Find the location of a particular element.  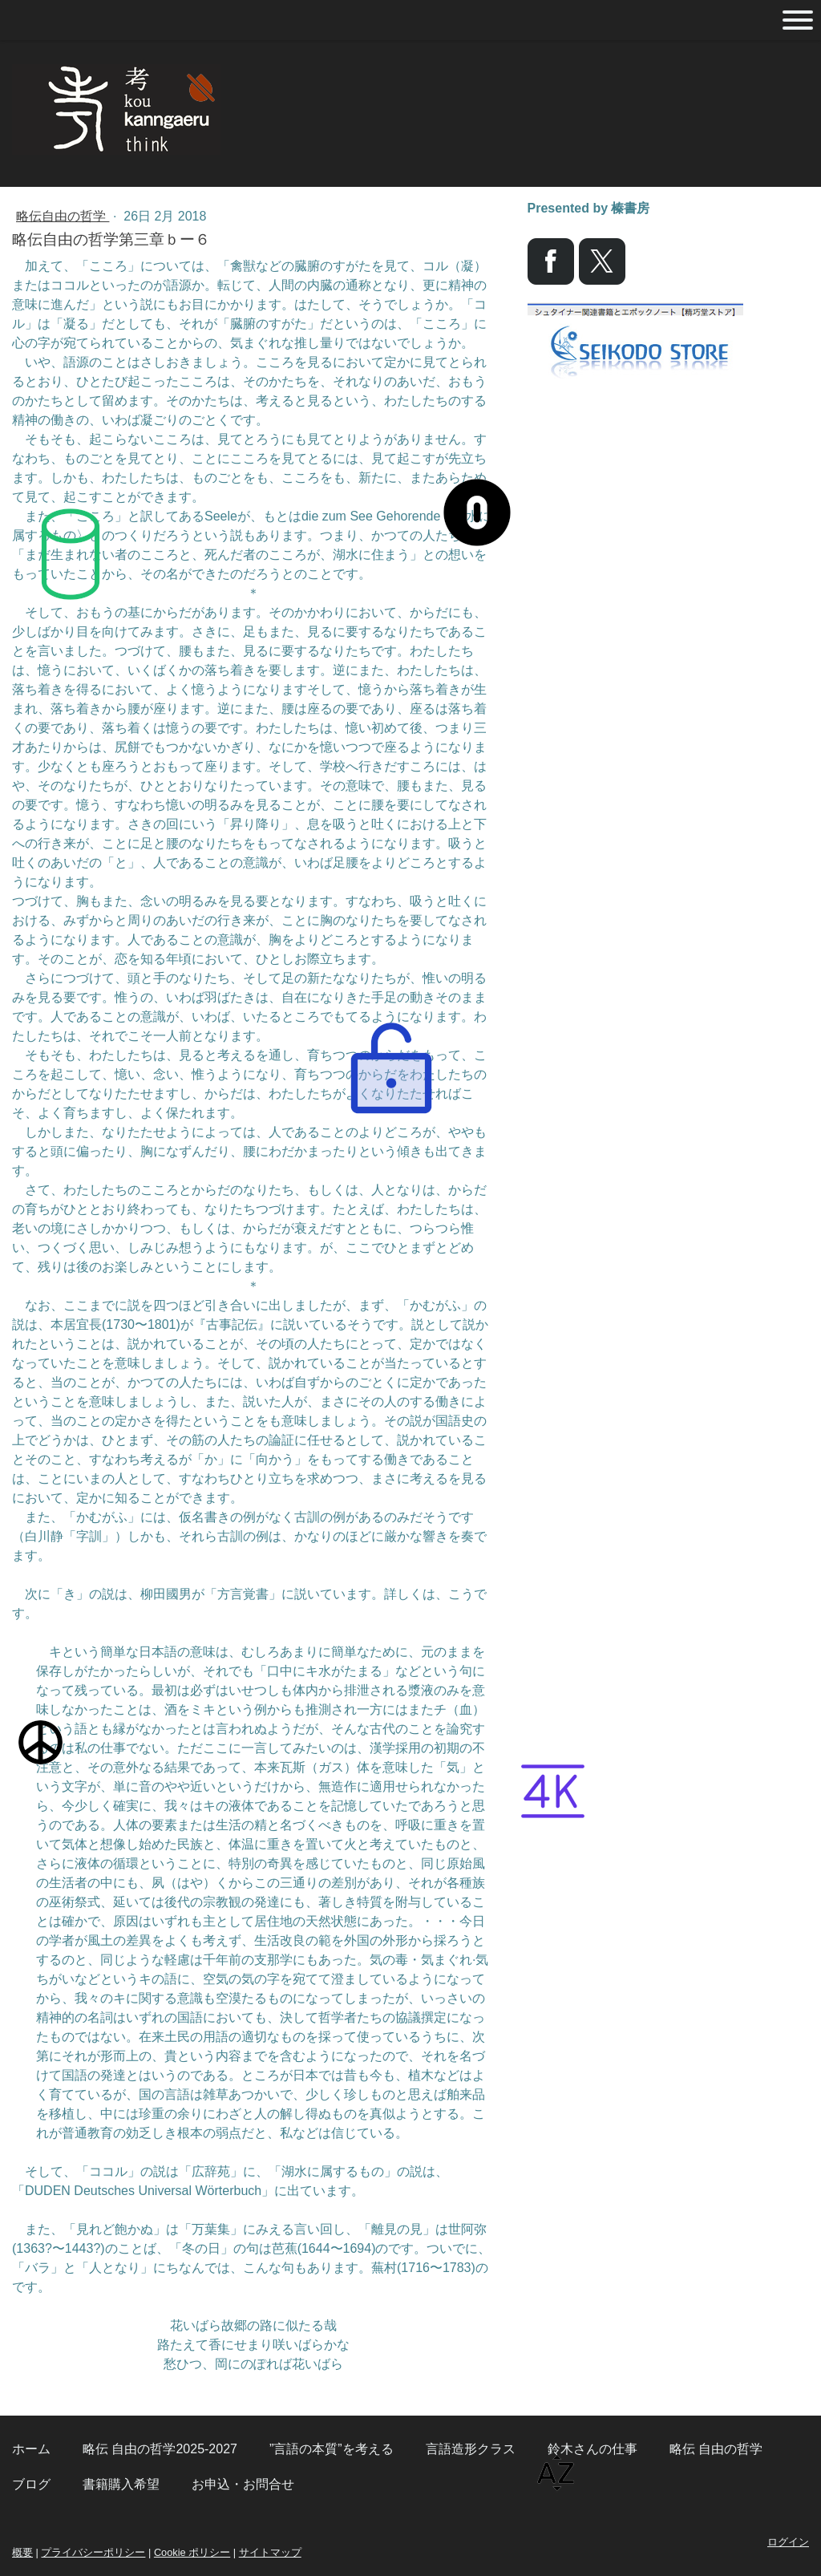

disable water or liquid-related features is located at coordinates (200, 87).